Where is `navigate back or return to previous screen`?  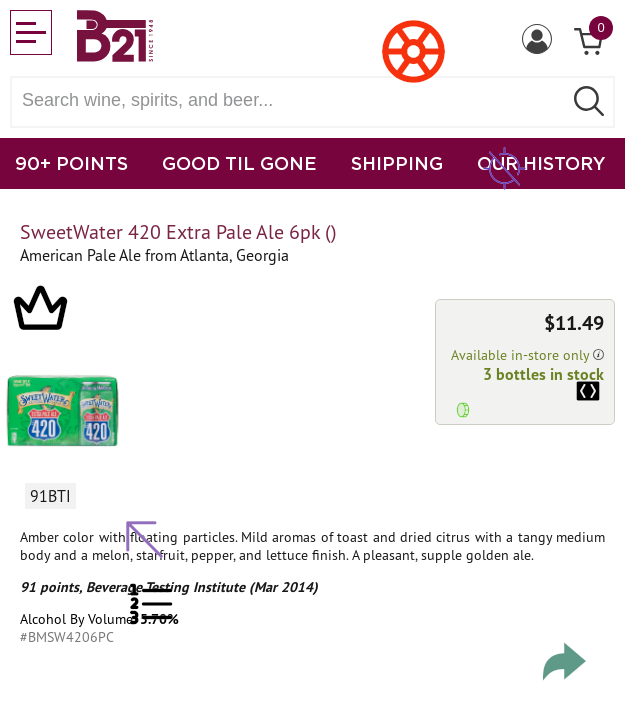 navigate back or return to previous screen is located at coordinates (144, 539).